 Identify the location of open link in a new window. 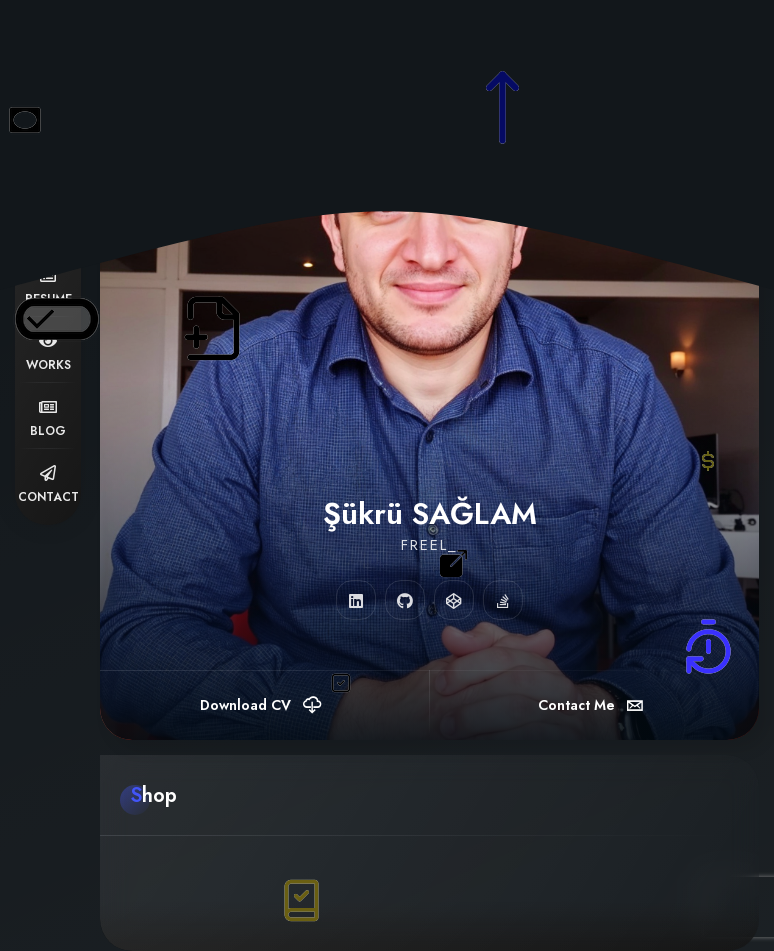
(453, 563).